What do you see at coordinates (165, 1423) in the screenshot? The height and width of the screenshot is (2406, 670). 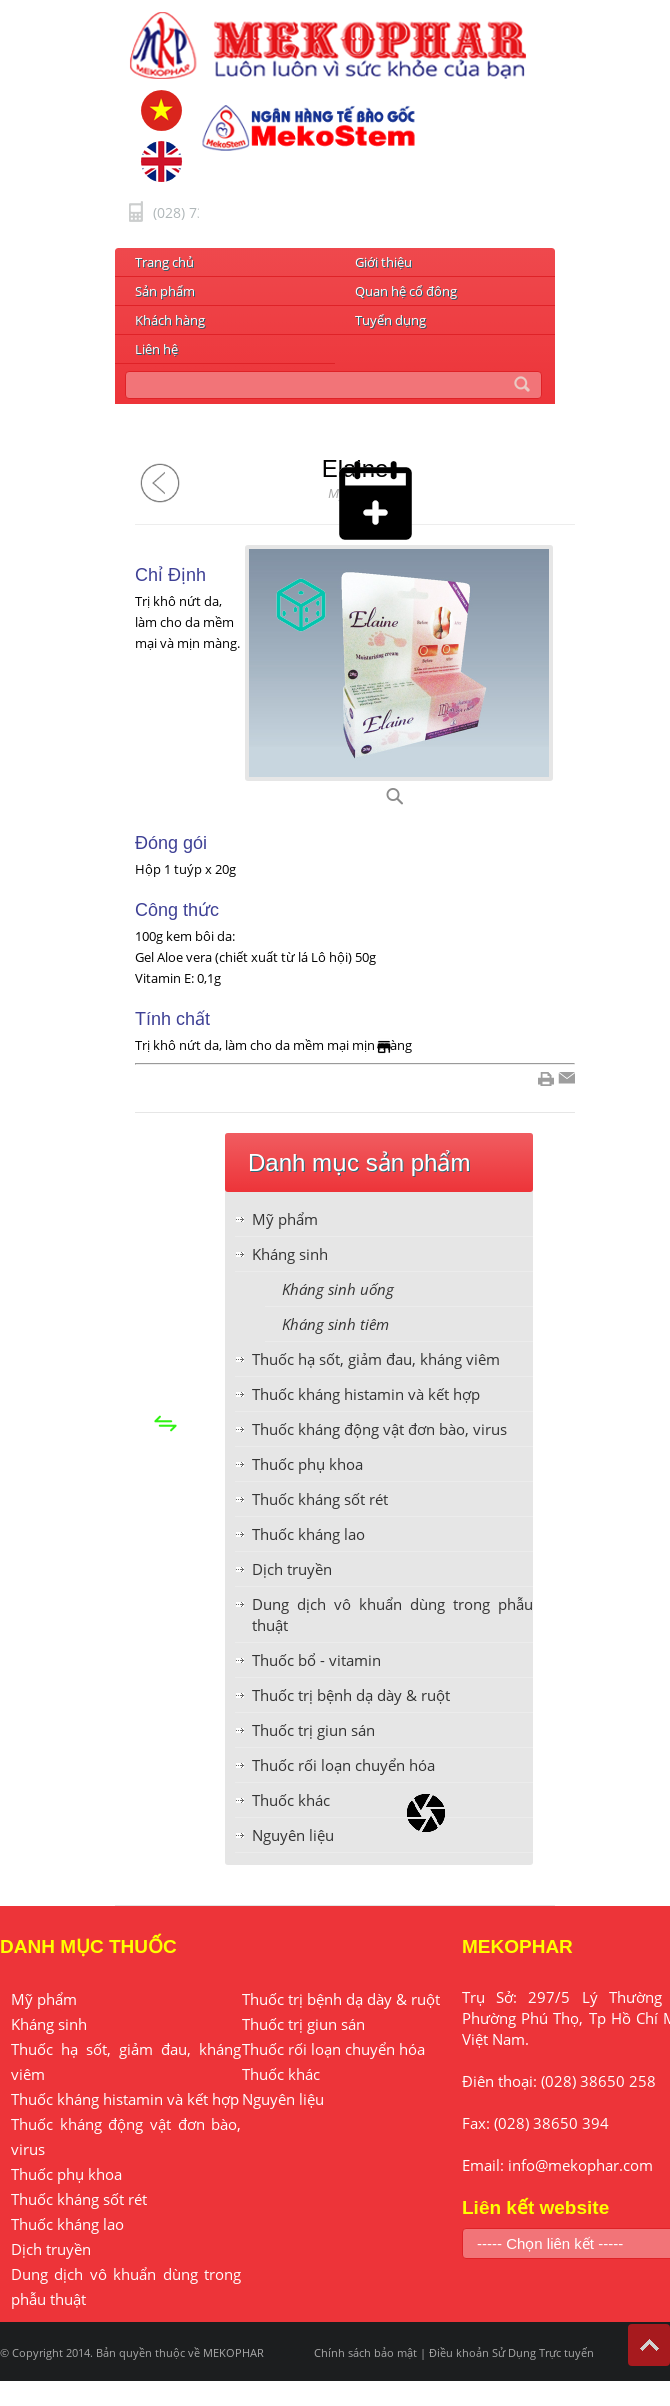 I see `swap or exchange items` at bounding box center [165, 1423].